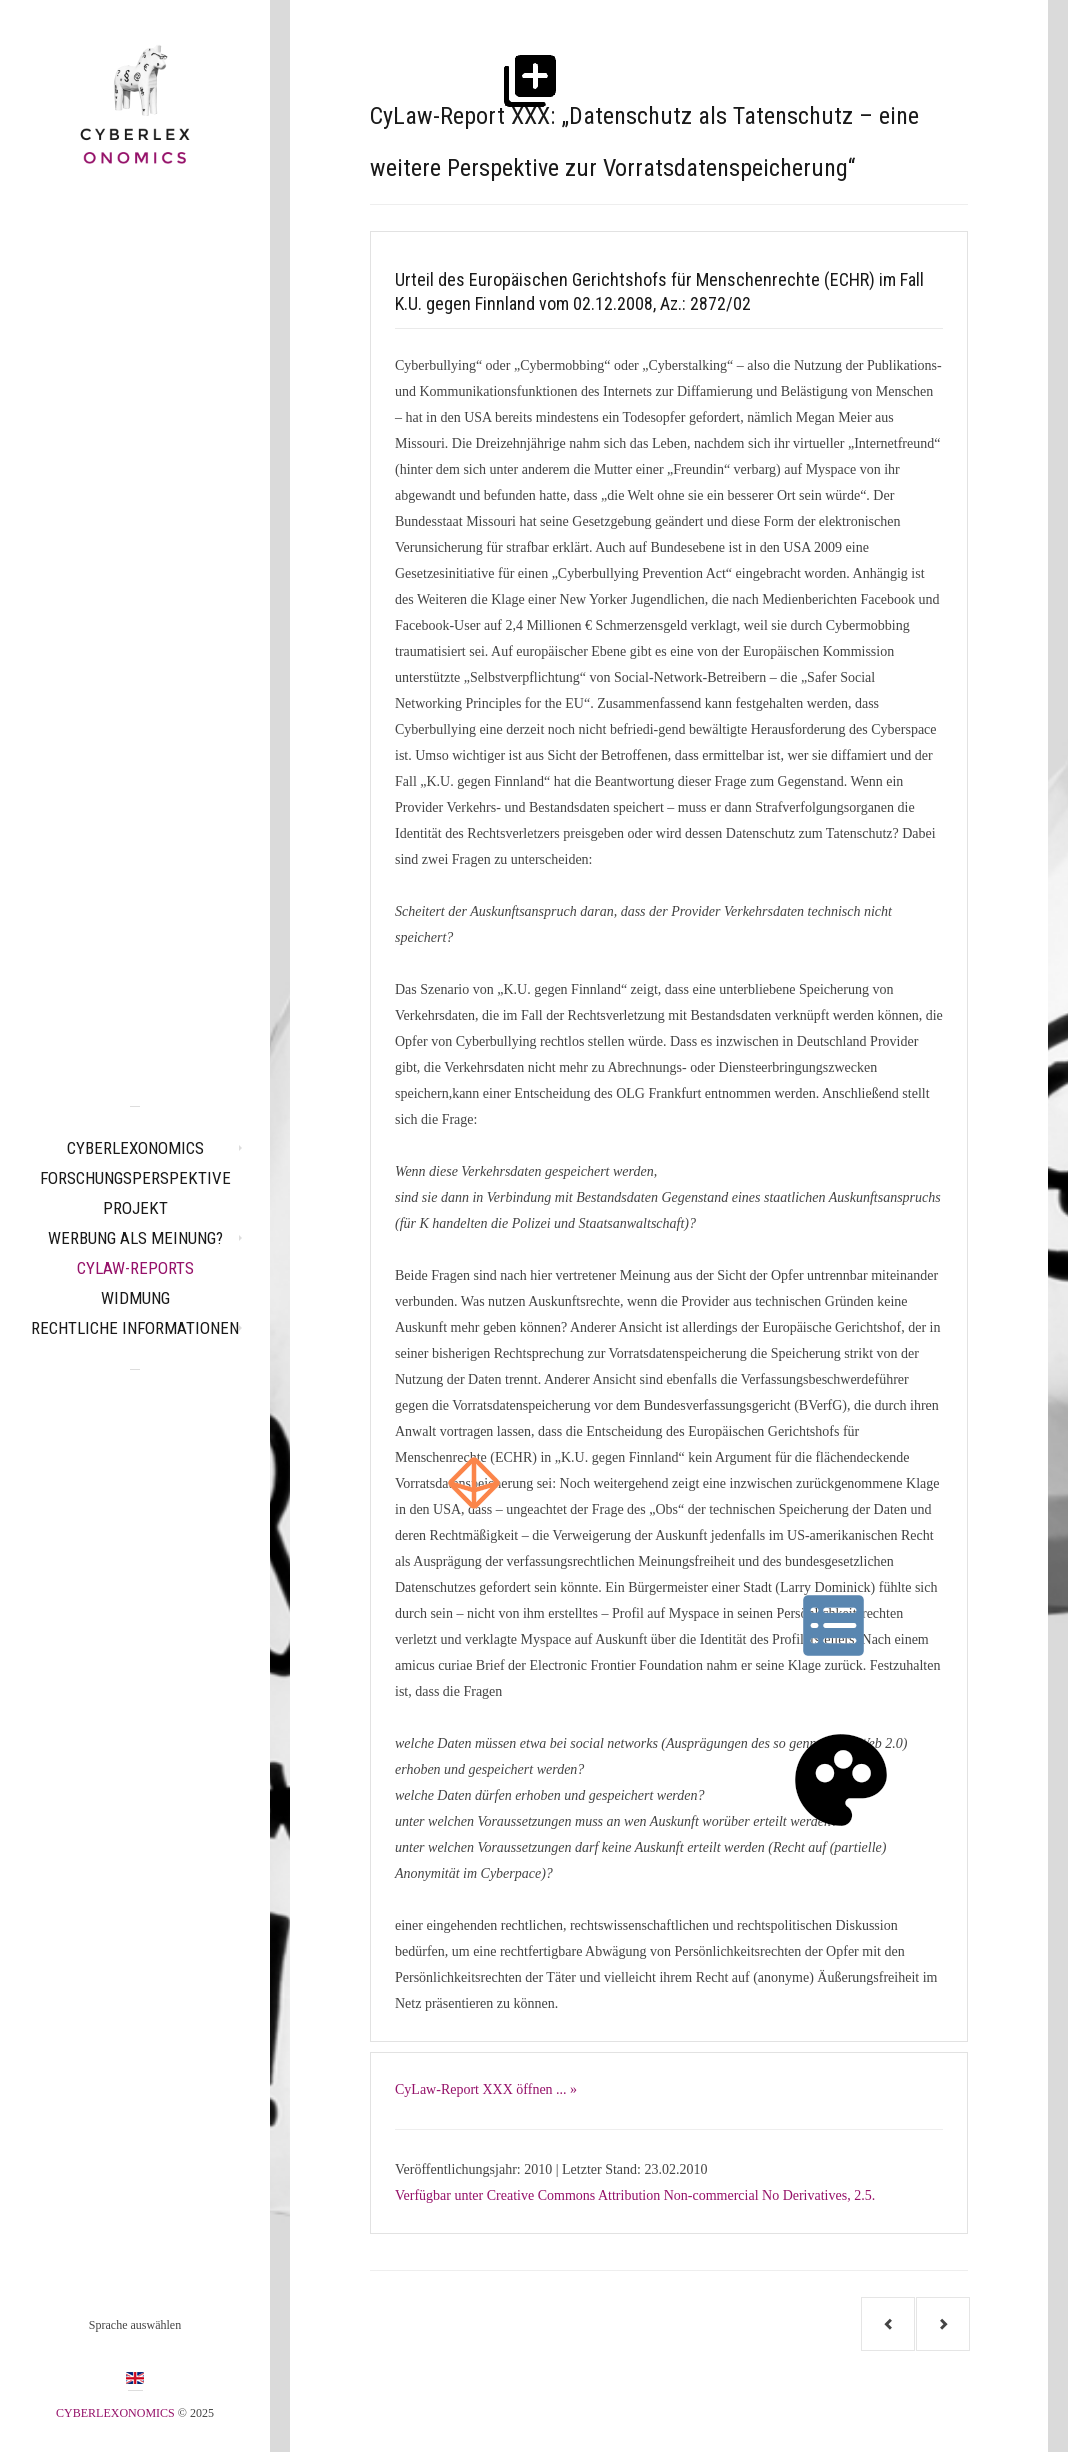 This screenshot has height=2452, width=1068. What do you see at coordinates (530, 81) in the screenshot?
I see `add to your library` at bounding box center [530, 81].